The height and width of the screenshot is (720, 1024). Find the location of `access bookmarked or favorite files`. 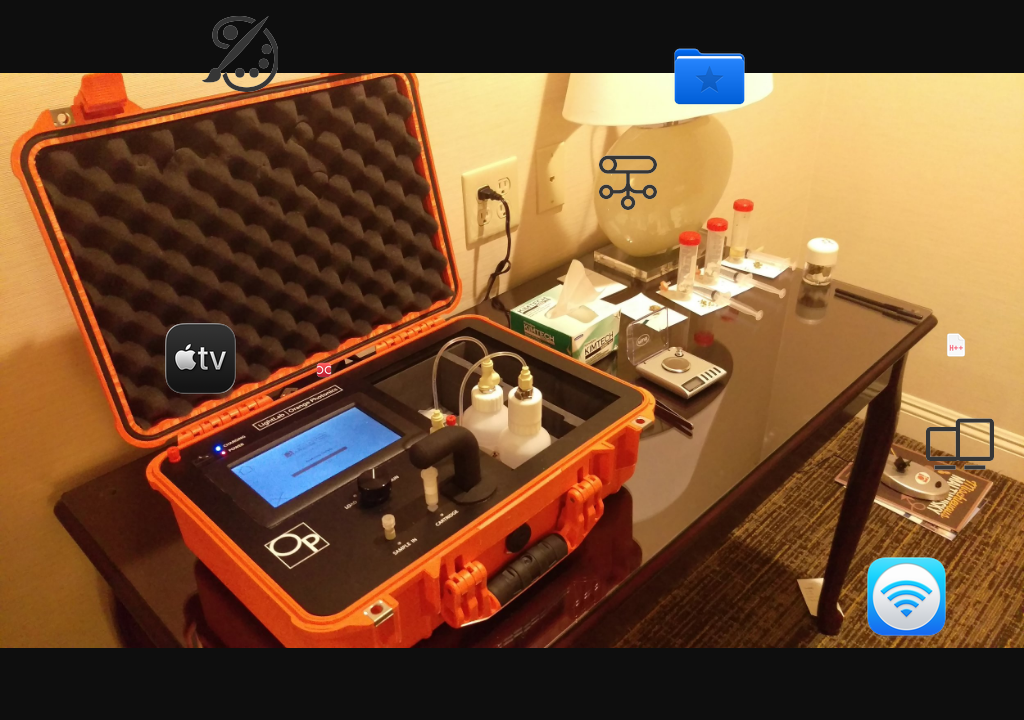

access bookmarked or favorite files is located at coordinates (709, 76).